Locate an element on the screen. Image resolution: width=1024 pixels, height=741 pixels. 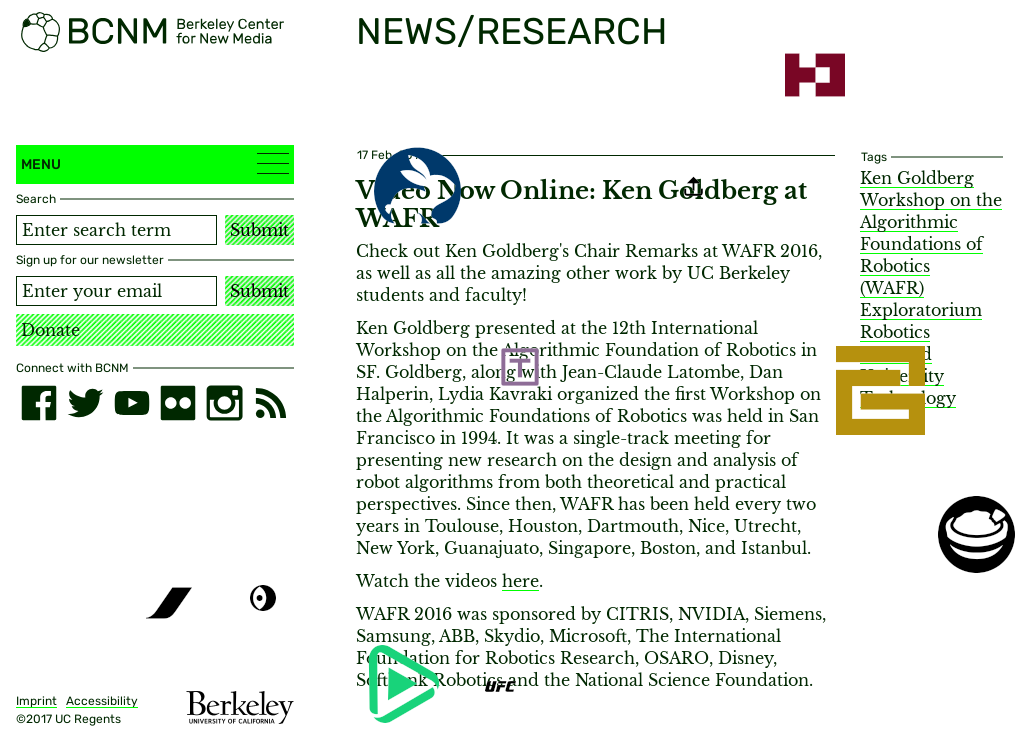
better auth authentication service logo is located at coordinates (815, 75).